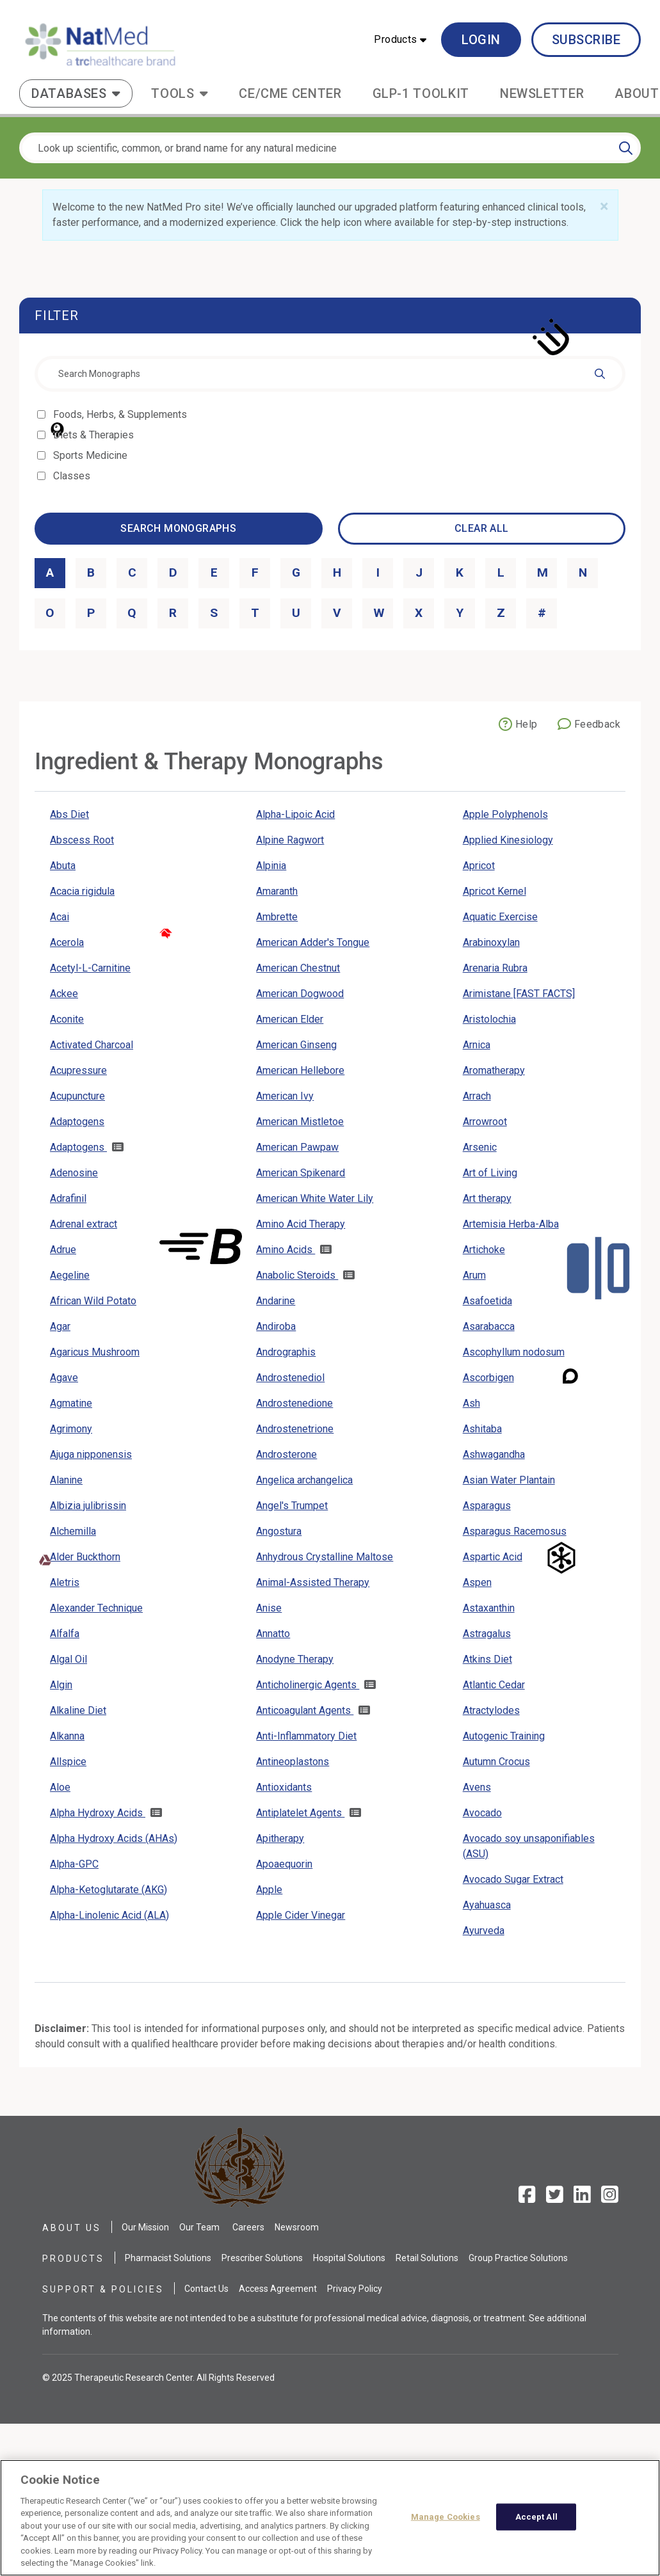 Image resolution: width=660 pixels, height=2576 pixels. I want to click on BlazeMeter logo - performance testing platform, so click(200, 1246).